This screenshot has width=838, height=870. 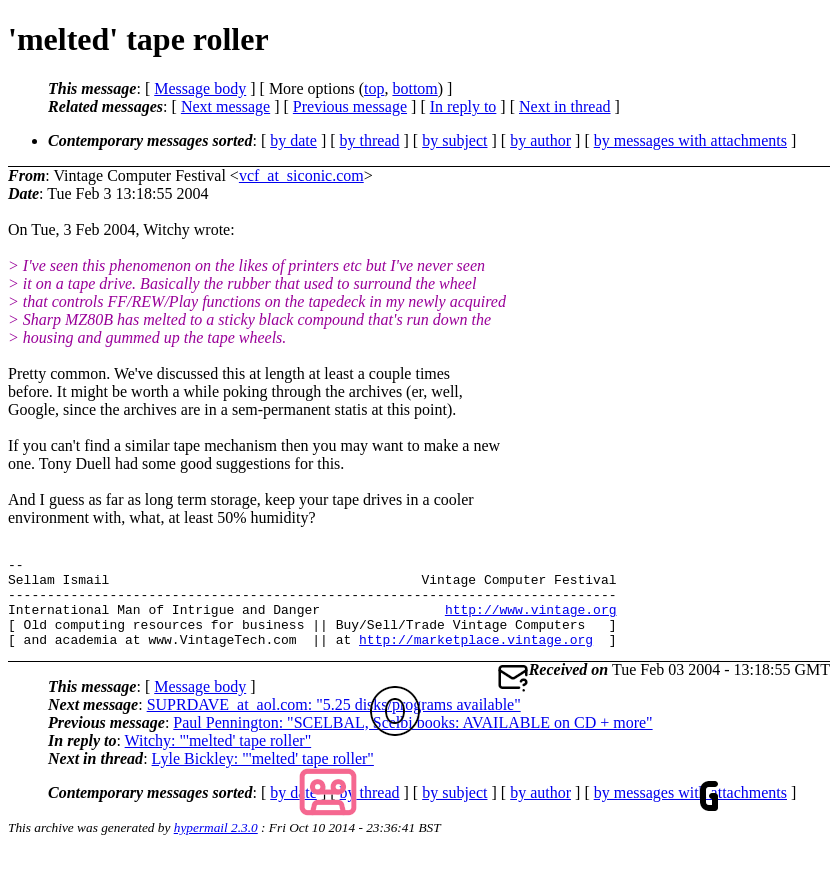 I want to click on access audio recordings or voice memos, so click(x=328, y=792).